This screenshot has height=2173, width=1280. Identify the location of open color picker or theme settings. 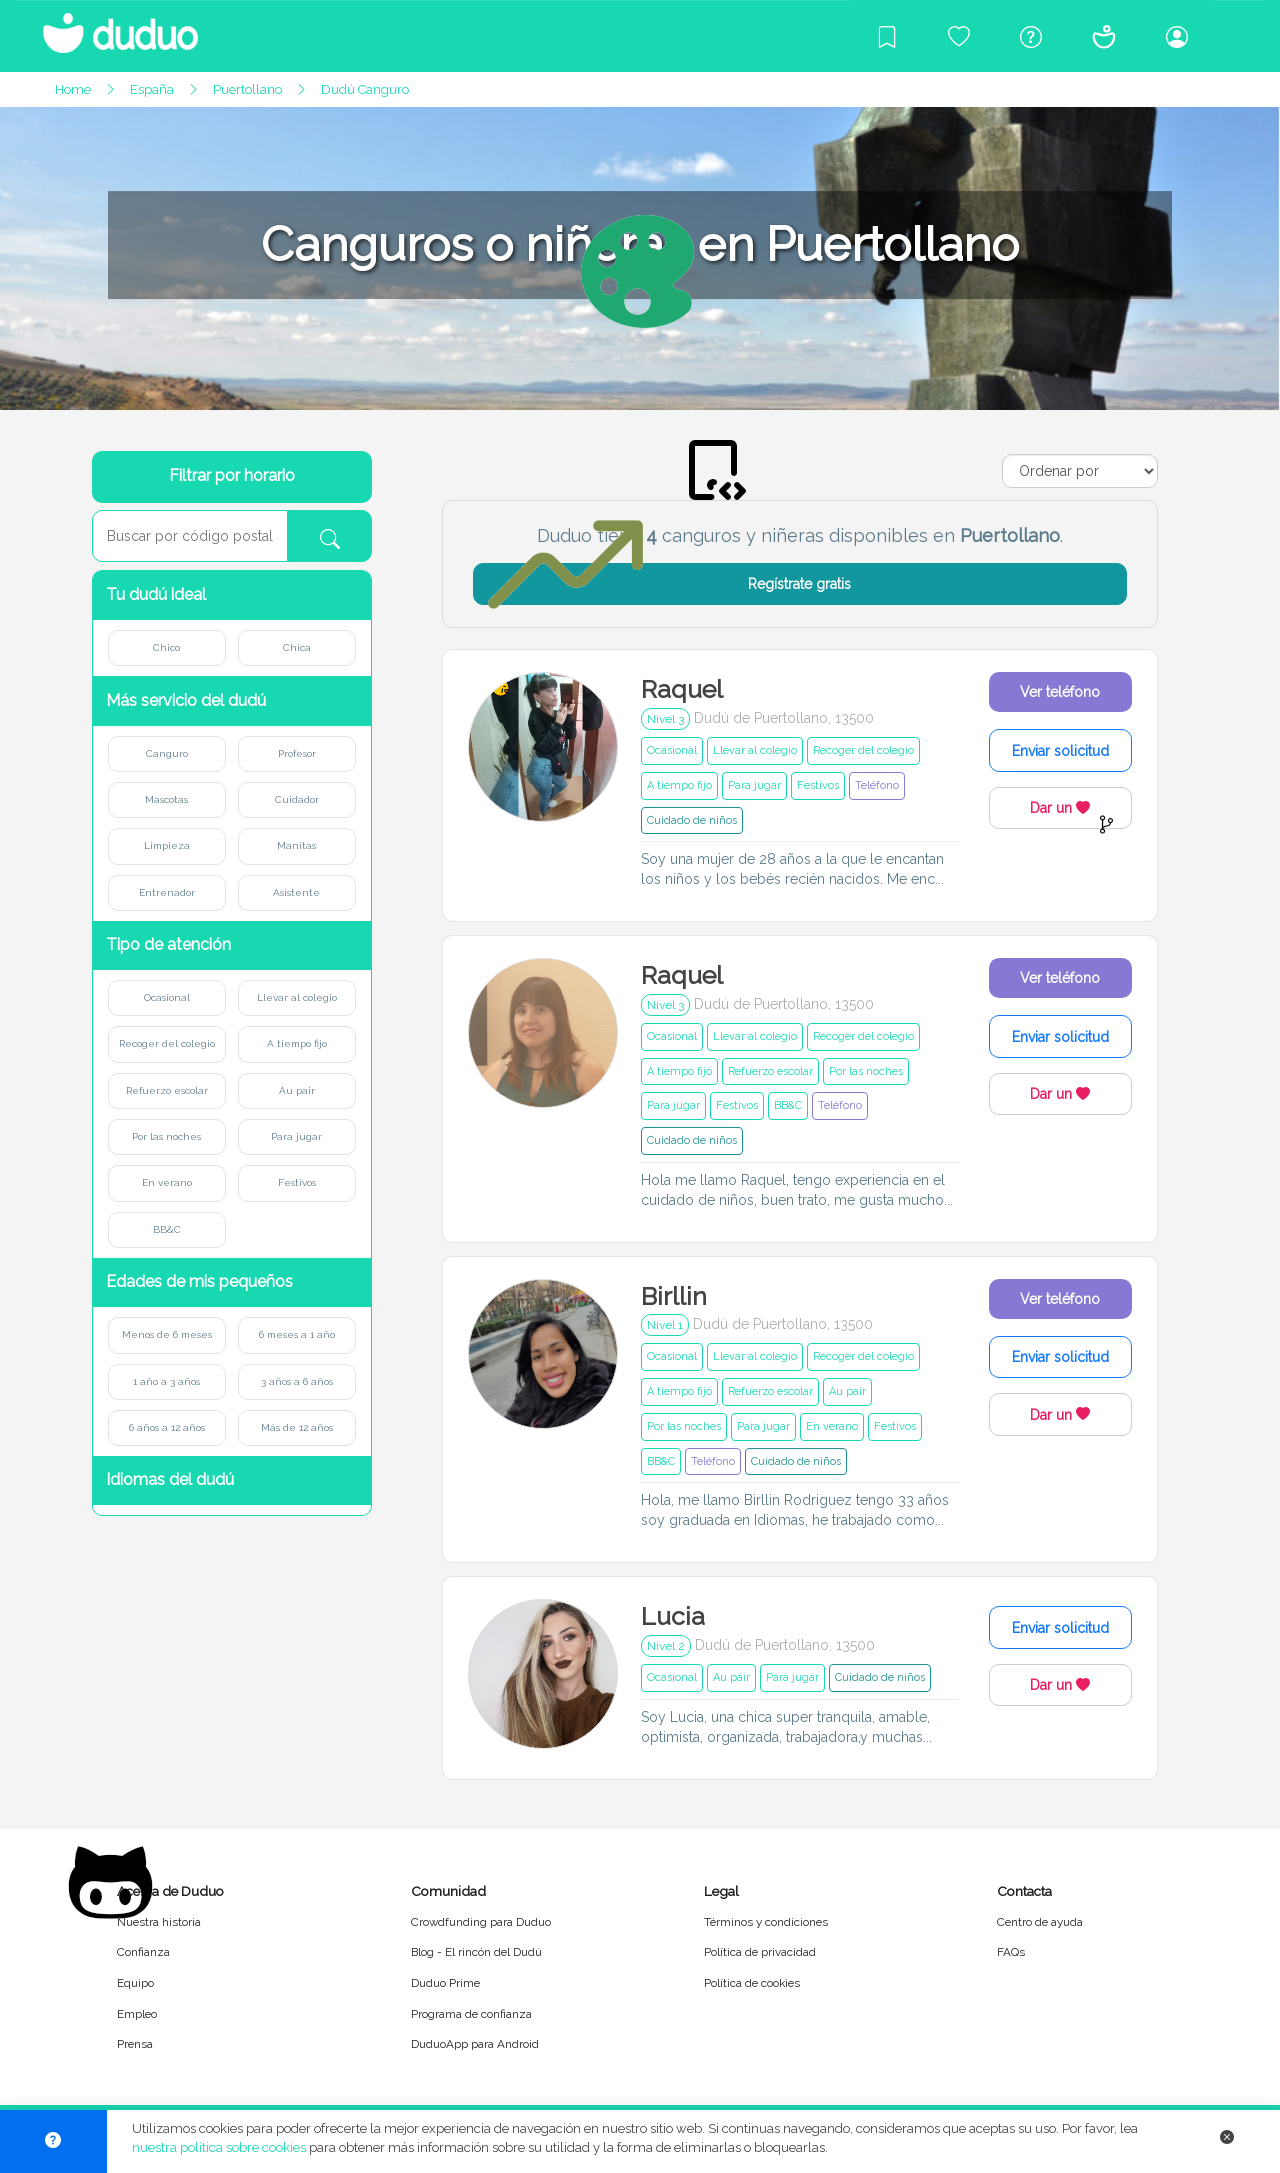
(637, 271).